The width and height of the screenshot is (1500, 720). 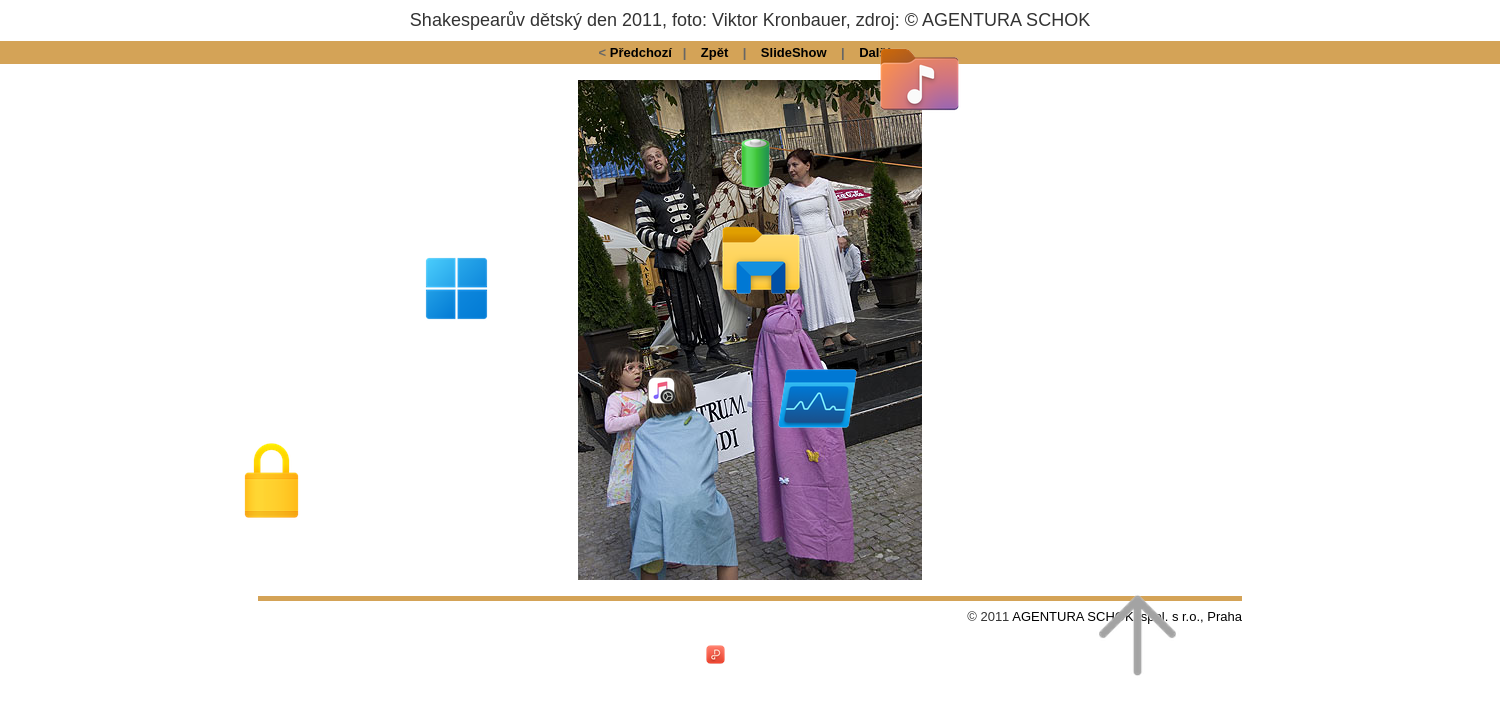 What do you see at coordinates (715, 654) in the screenshot?
I see `open wps pdf editor application` at bounding box center [715, 654].